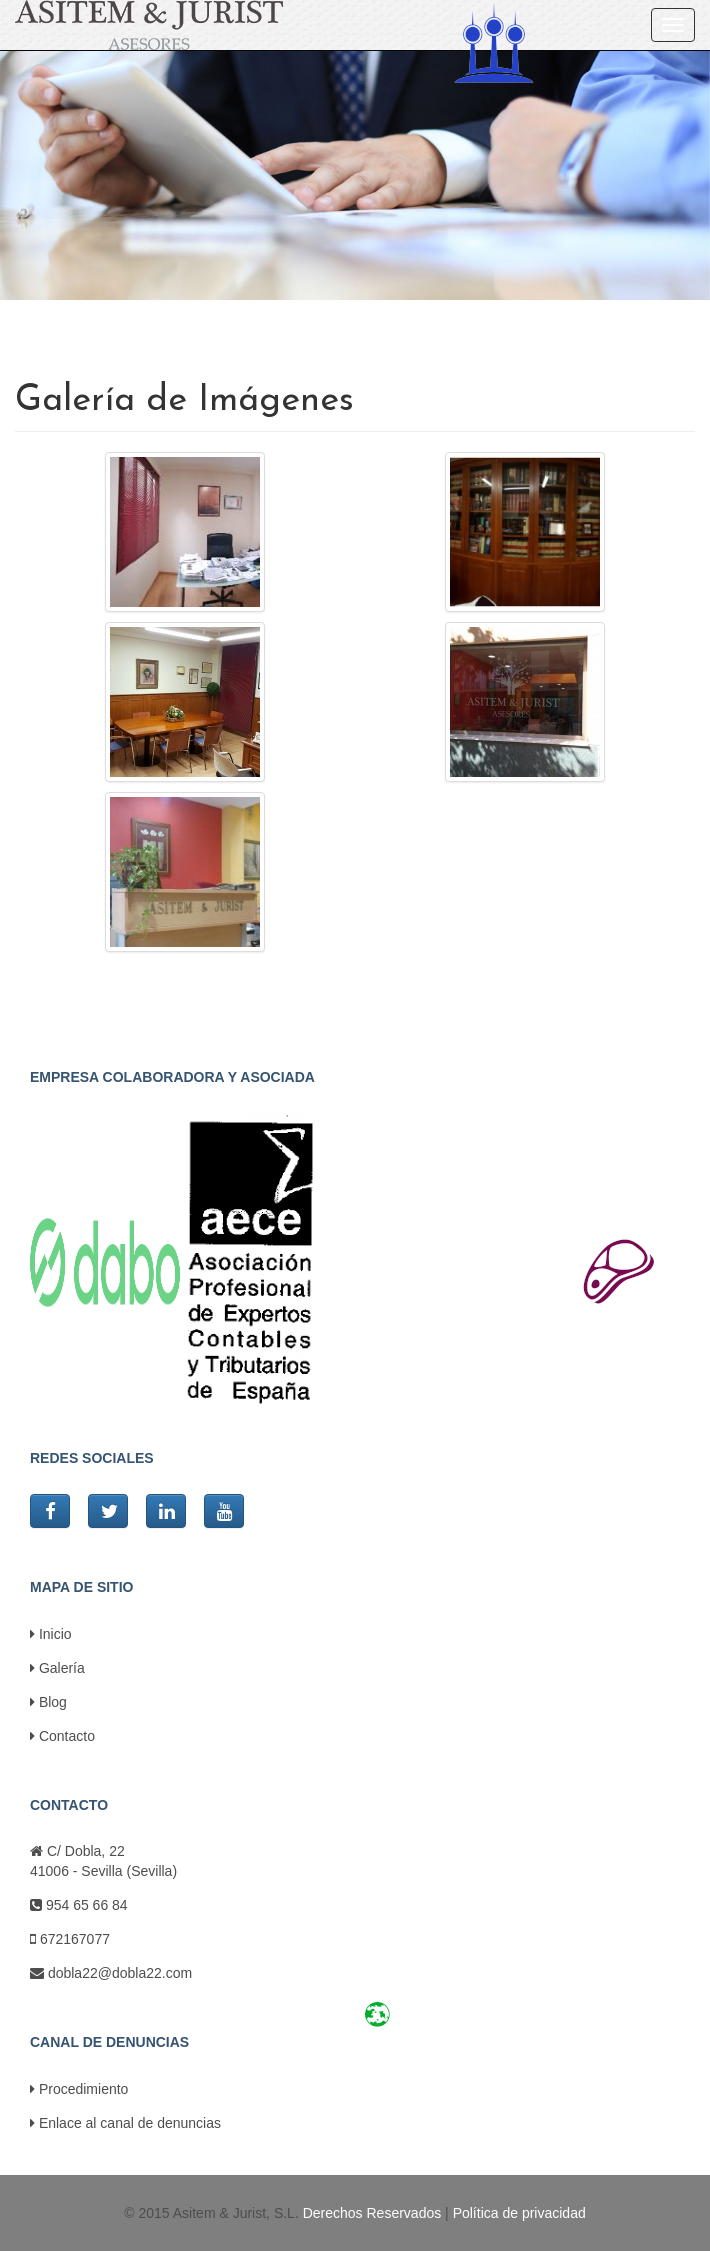  What do you see at coordinates (494, 43) in the screenshot?
I see `indicates a broadcast or transmission tower structure` at bounding box center [494, 43].